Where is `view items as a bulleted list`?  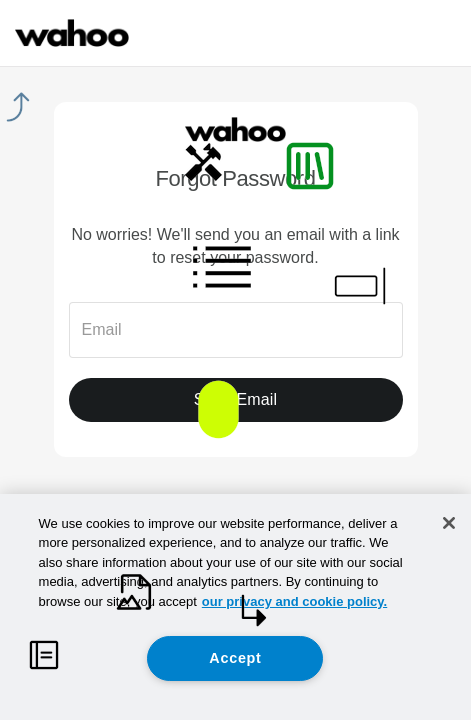 view items as a bulleted list is located at coordinates (222, 267).